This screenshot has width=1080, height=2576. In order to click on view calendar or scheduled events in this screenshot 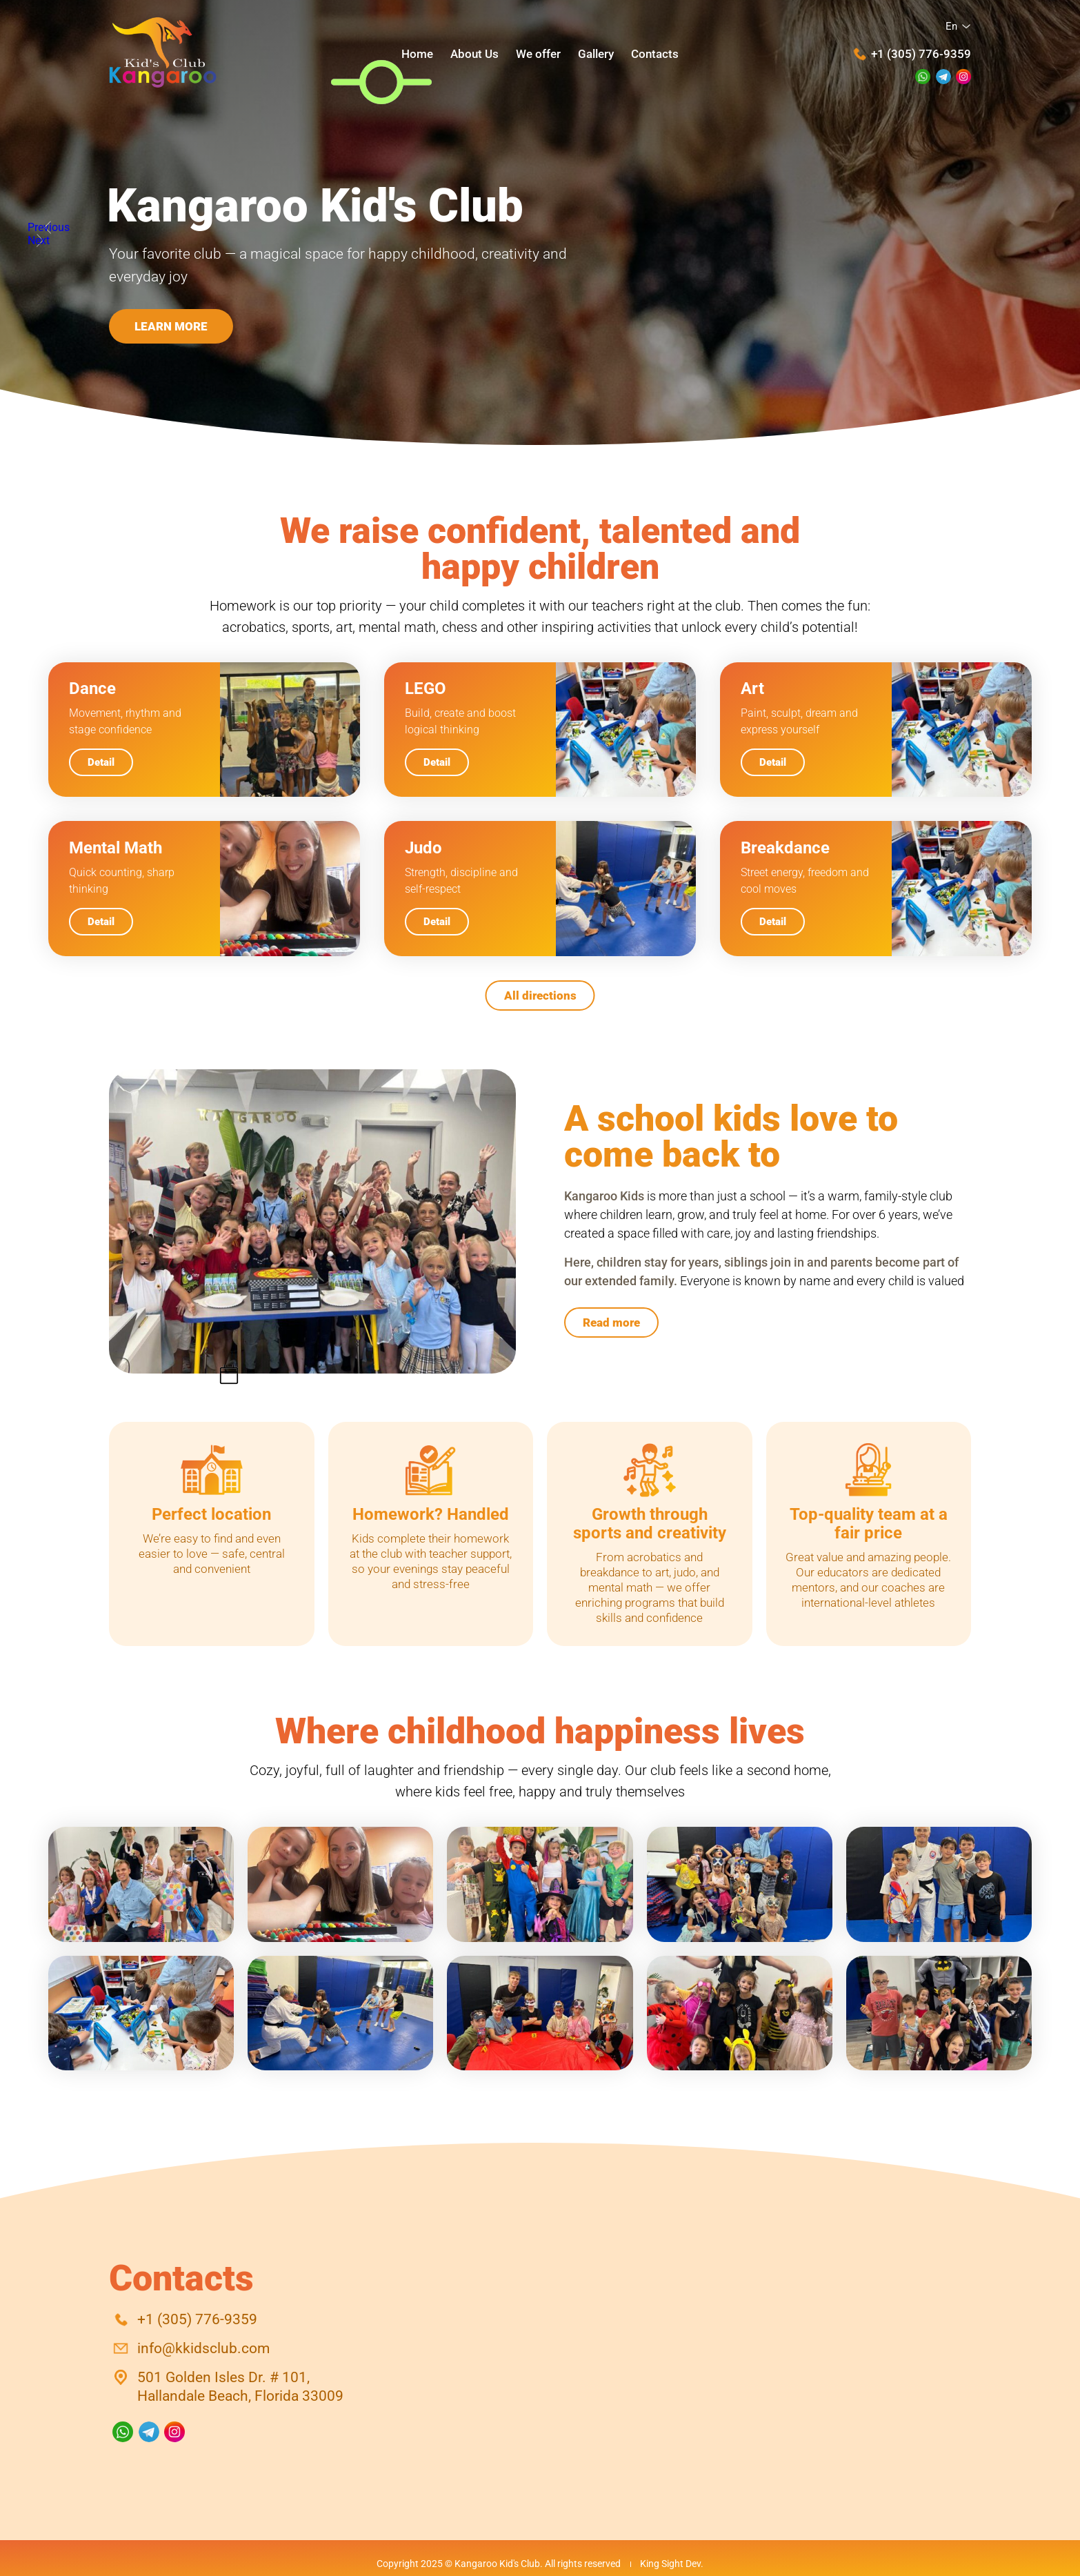, I will do `click(229, 1375)`.